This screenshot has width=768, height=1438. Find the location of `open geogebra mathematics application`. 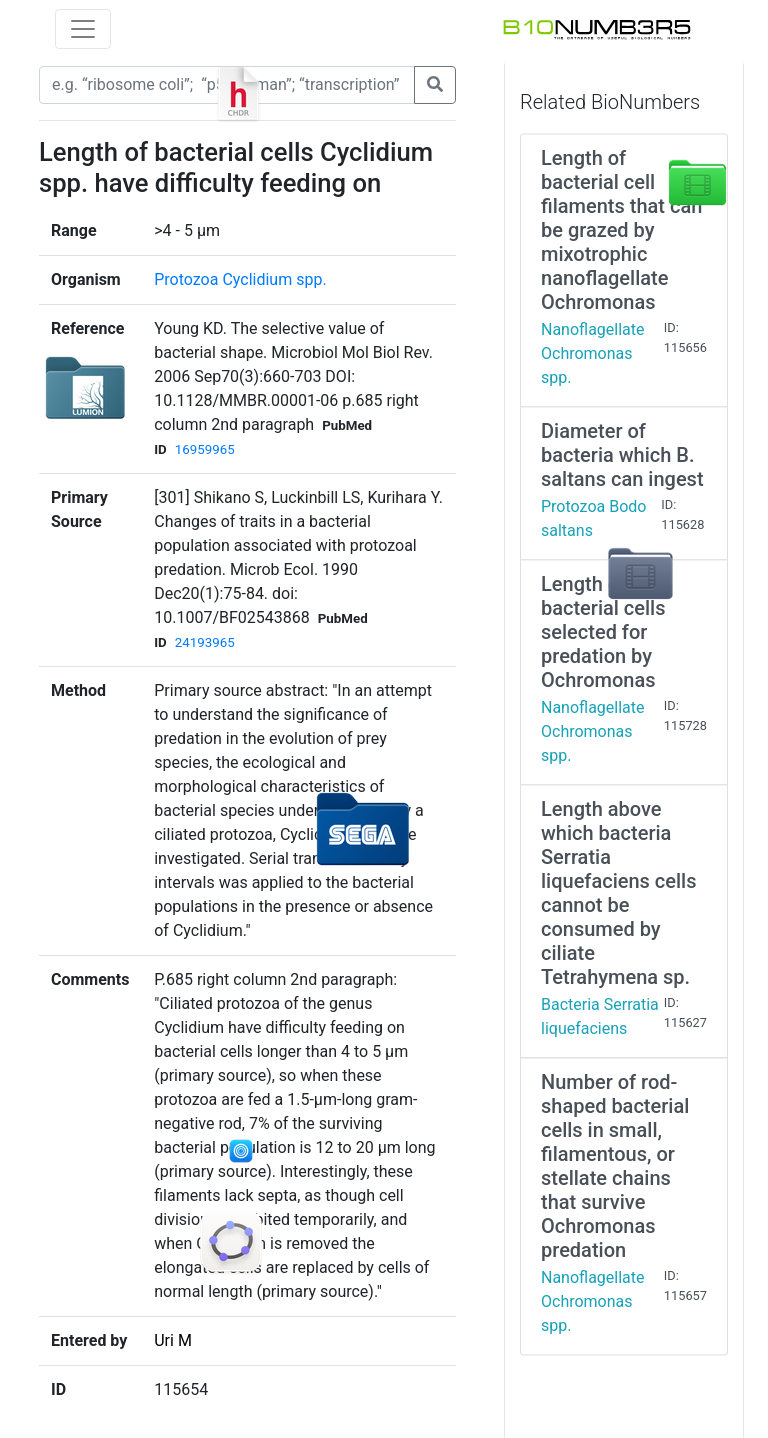

open geogebra mathematics application is located at coordinates (231, 1241).